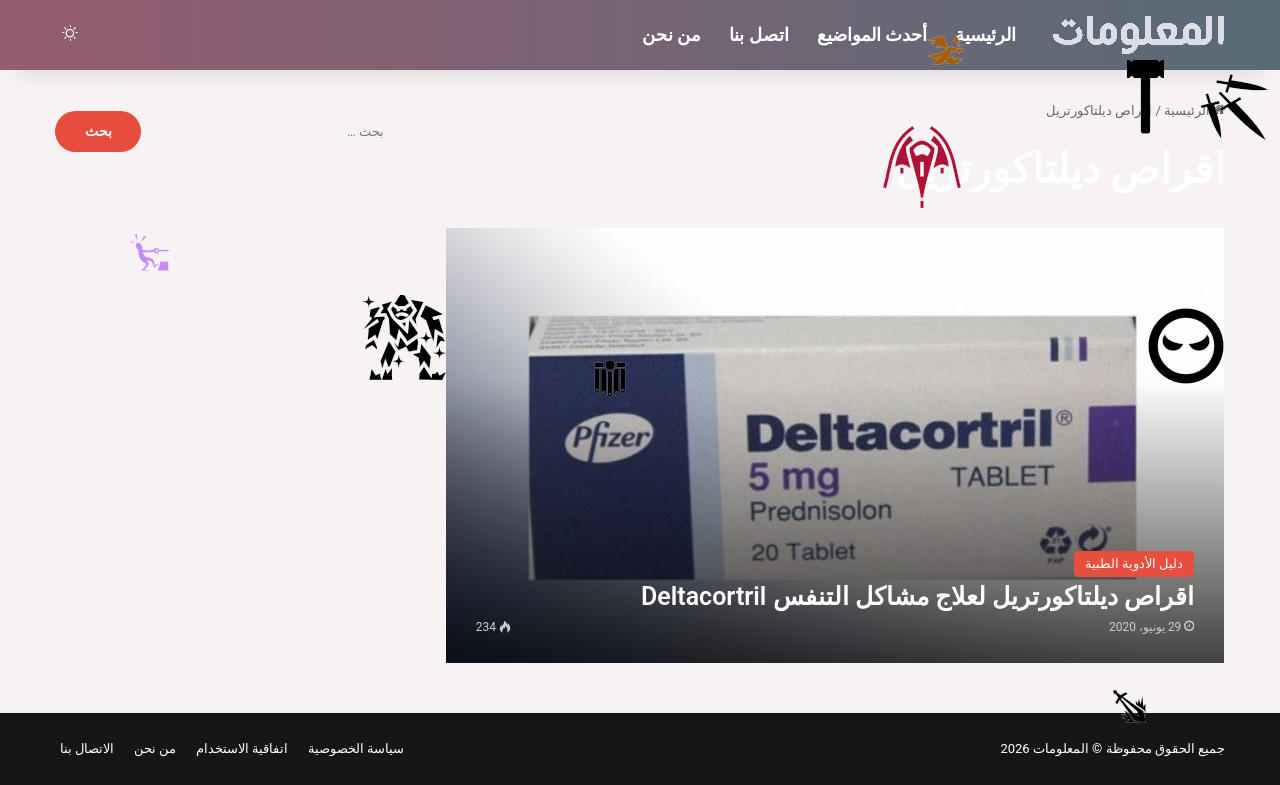 The width and height of the screenshot is (1280, 785). What do you see at coordinates (150, 251) in the screenshot?
I see `pull or drag an object` at bounding box center [150, 251].